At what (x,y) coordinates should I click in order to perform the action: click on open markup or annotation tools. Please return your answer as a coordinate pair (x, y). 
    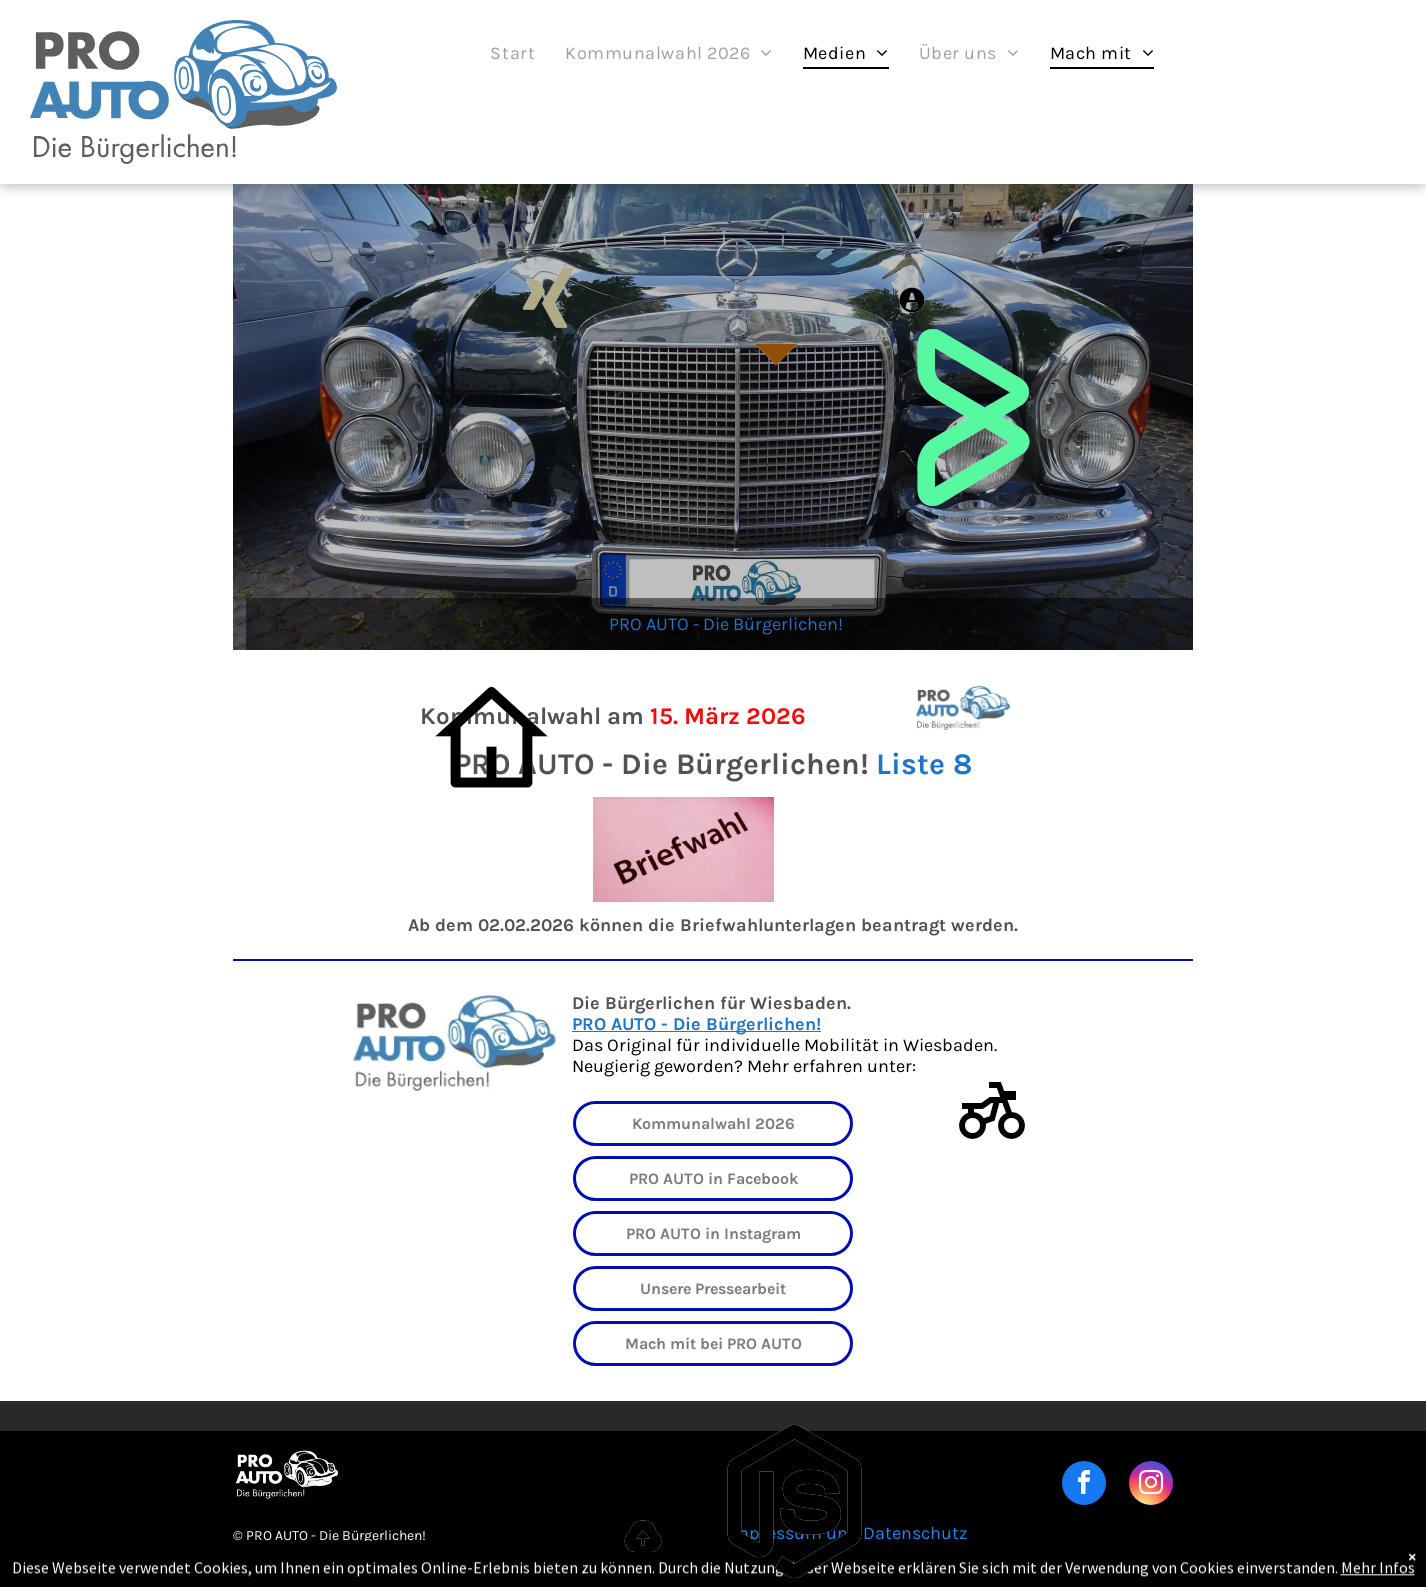
    Looking at the image, I should click on (912, 300).